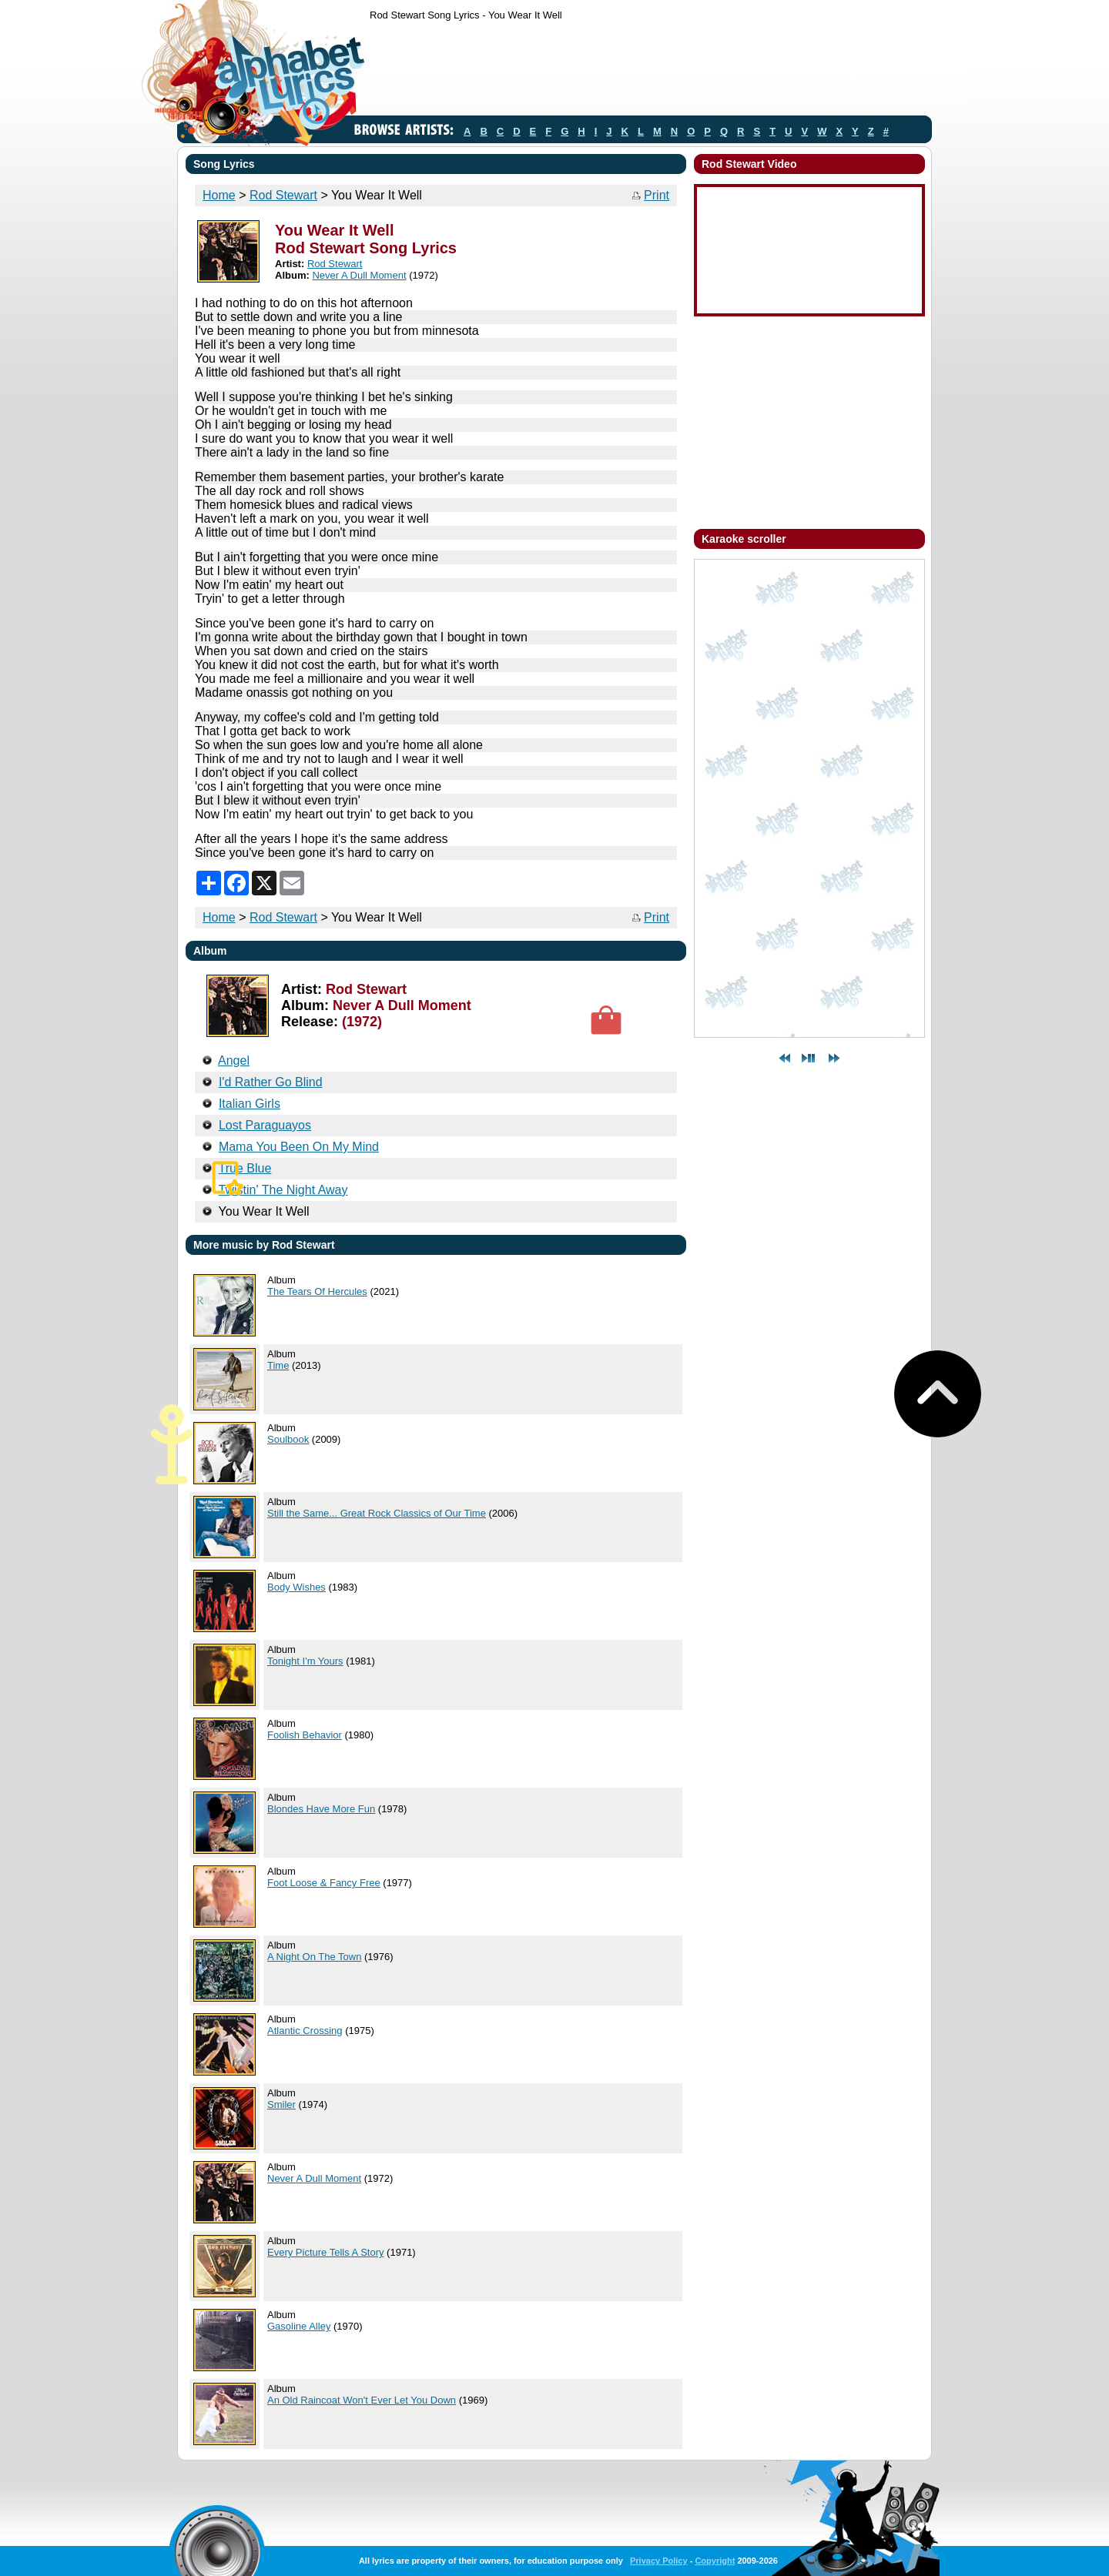 This screenshot has width=1109, height=2576. I want to click on scroll to top of page, so click(937, 1393).